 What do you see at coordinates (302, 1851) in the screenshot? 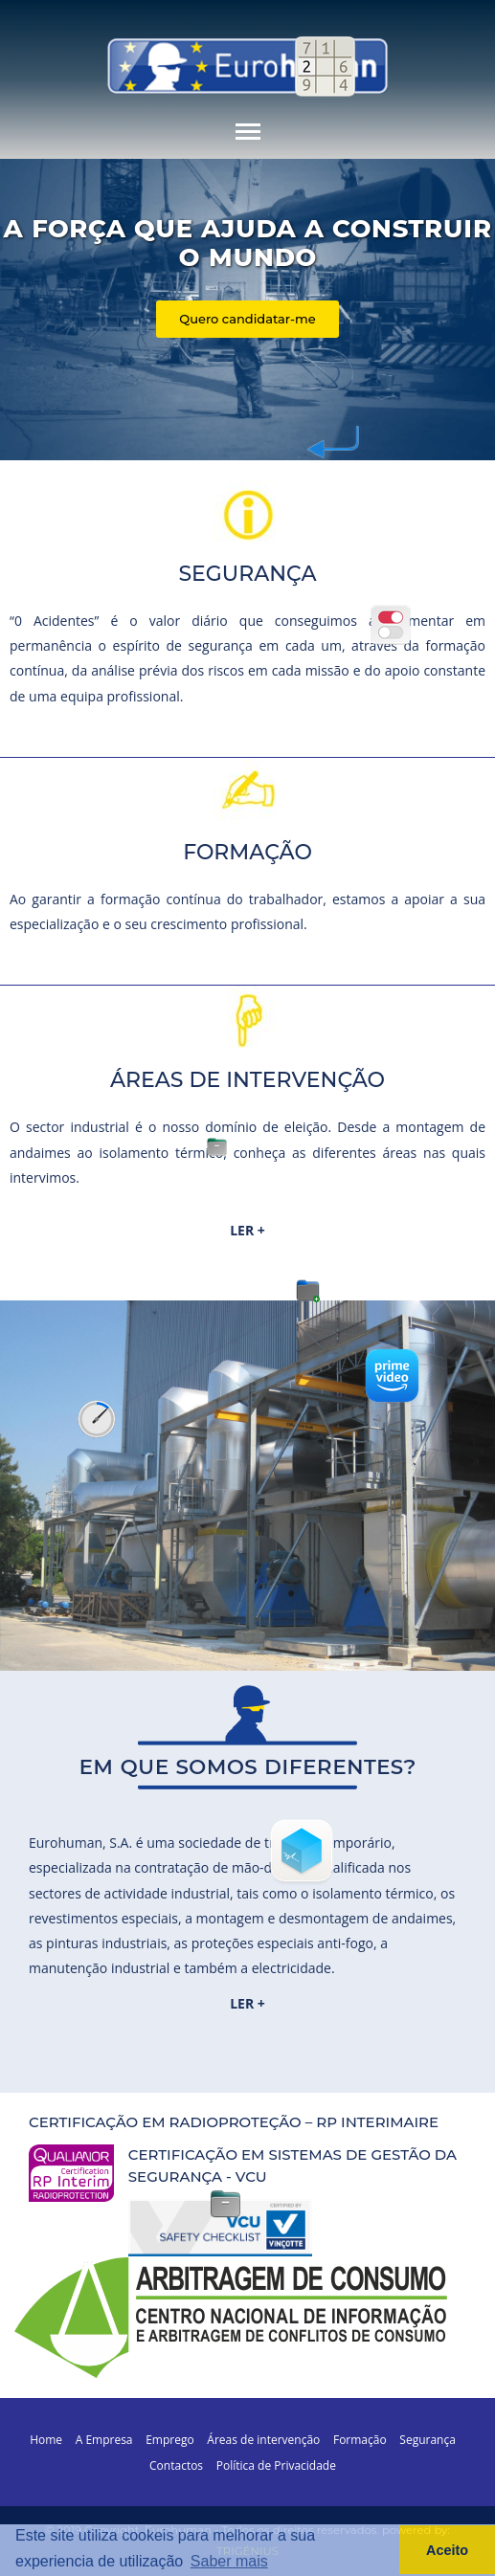
I see `launch virtualbox virtual machine manager` at bounding box center [302, 1851].